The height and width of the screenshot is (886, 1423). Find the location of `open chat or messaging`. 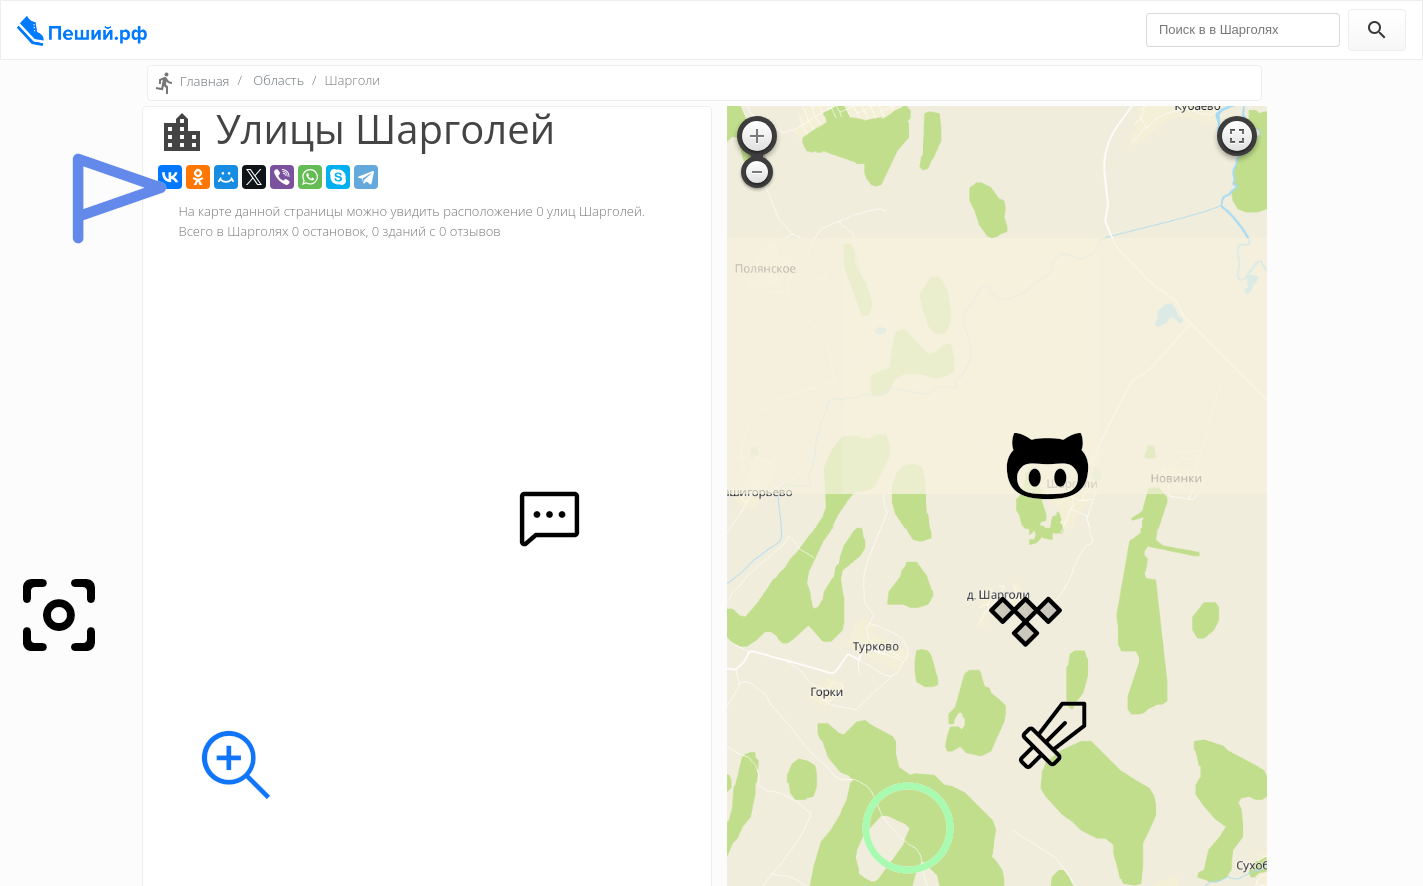

open chat or messaging is located at coordinates (549, 514).